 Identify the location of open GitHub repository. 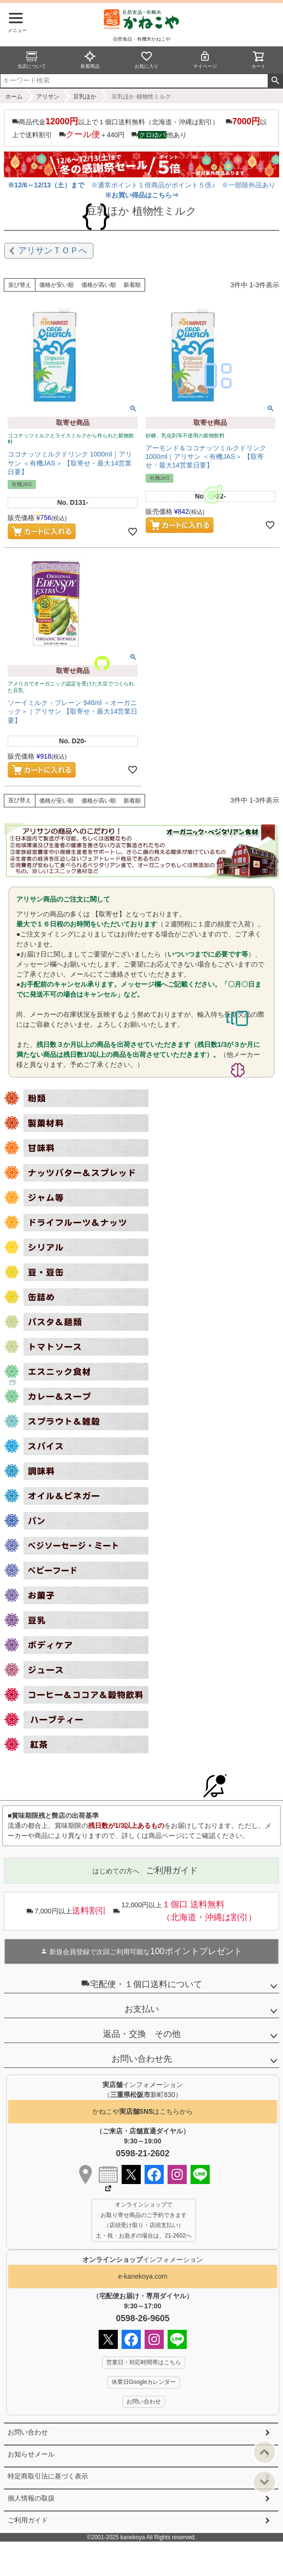
(102, 663).